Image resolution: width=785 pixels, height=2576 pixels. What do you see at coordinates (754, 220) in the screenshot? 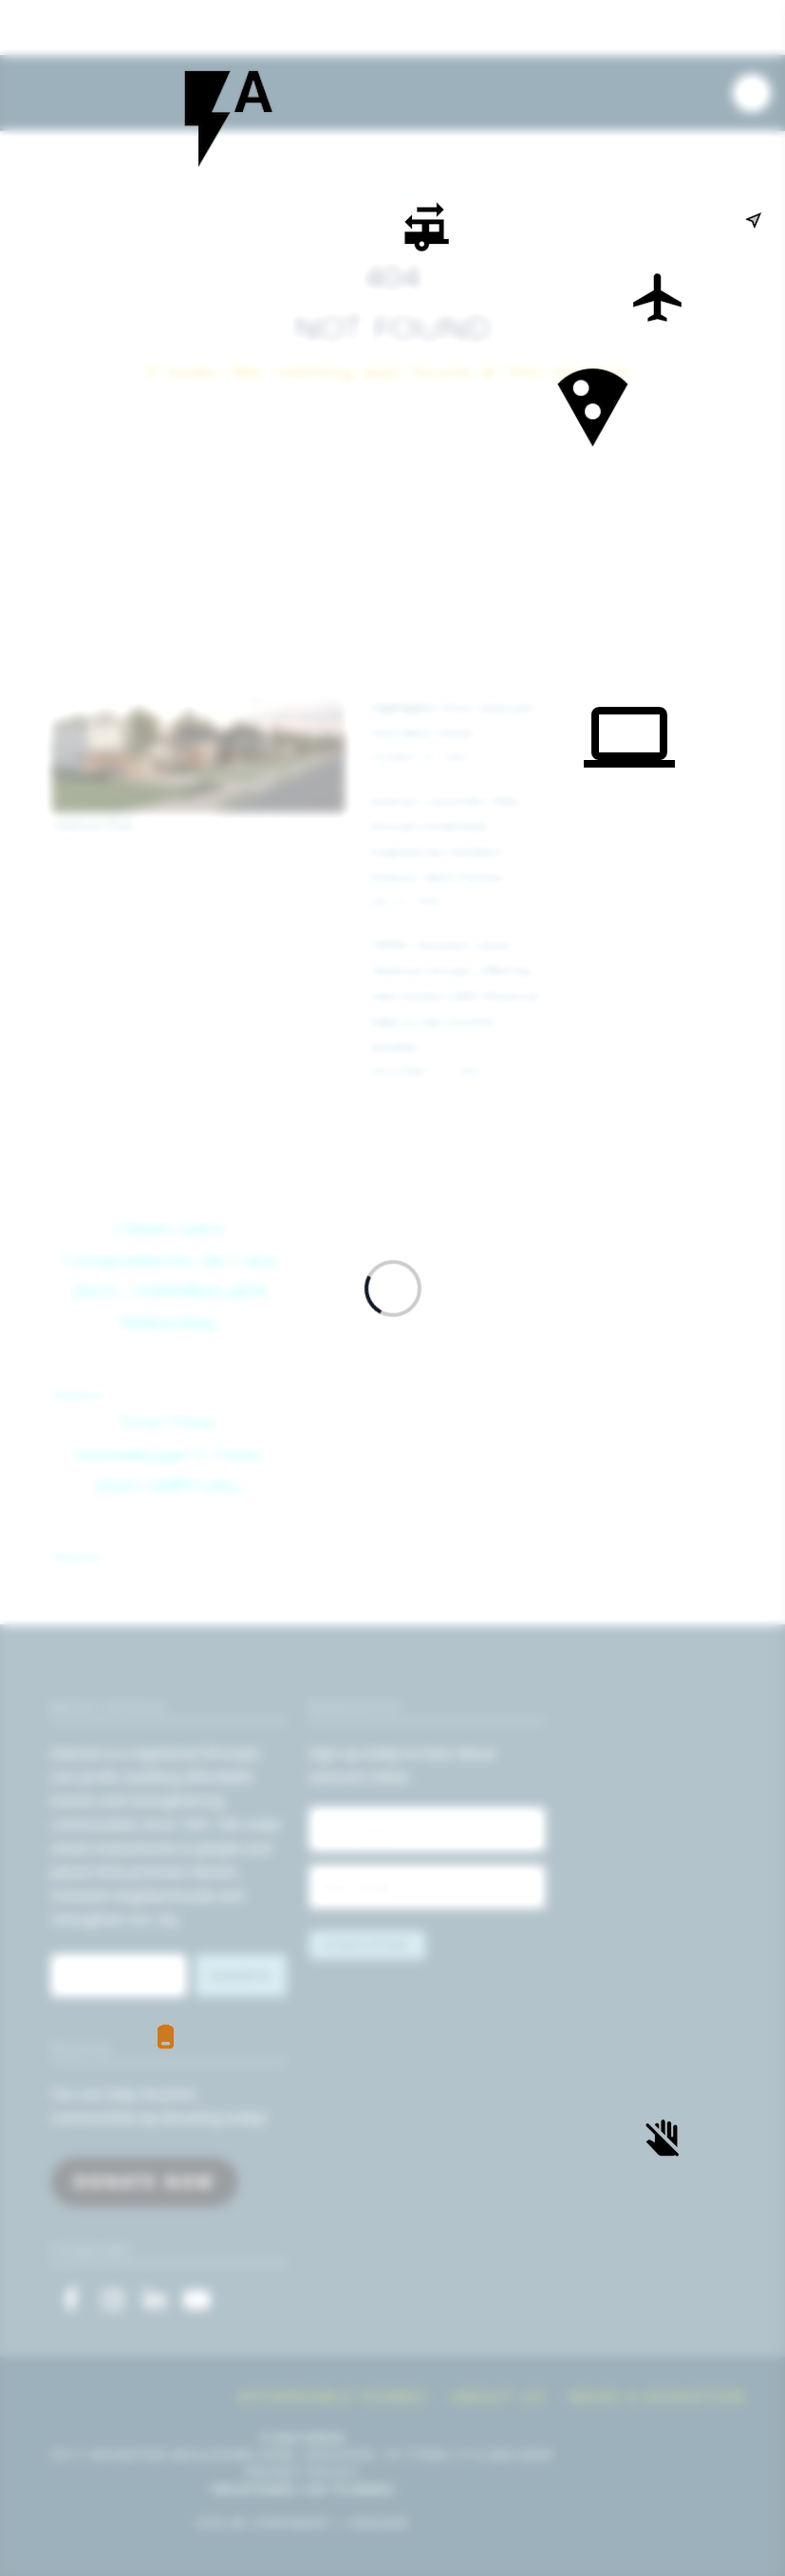
I see `access navigation or directions` at bounding box center [754, 220].